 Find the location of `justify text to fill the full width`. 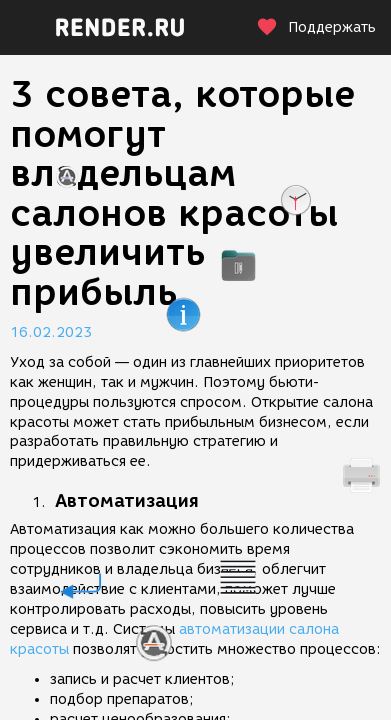

justify text to fill the full width is located at coordinates (238, 578).